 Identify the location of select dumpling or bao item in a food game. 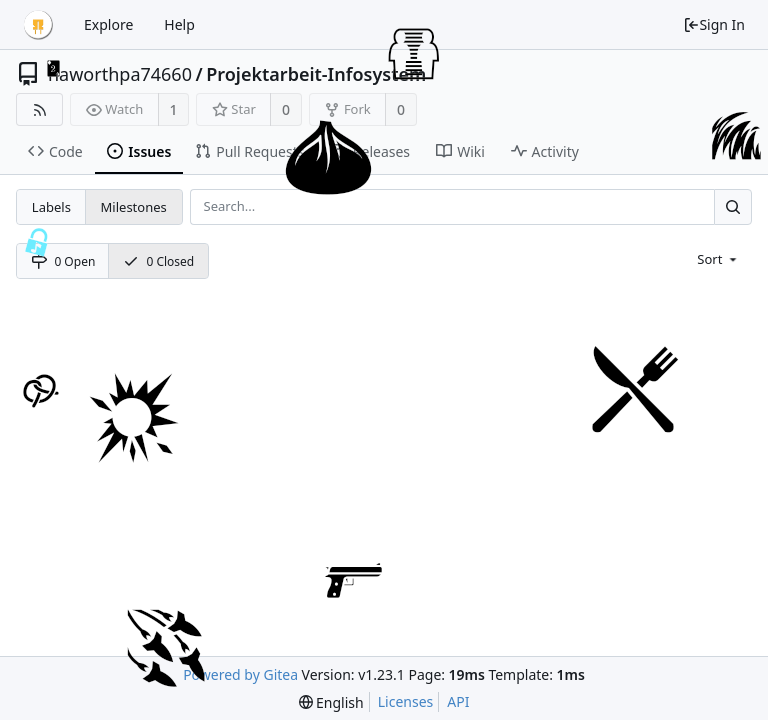
(328, 157).